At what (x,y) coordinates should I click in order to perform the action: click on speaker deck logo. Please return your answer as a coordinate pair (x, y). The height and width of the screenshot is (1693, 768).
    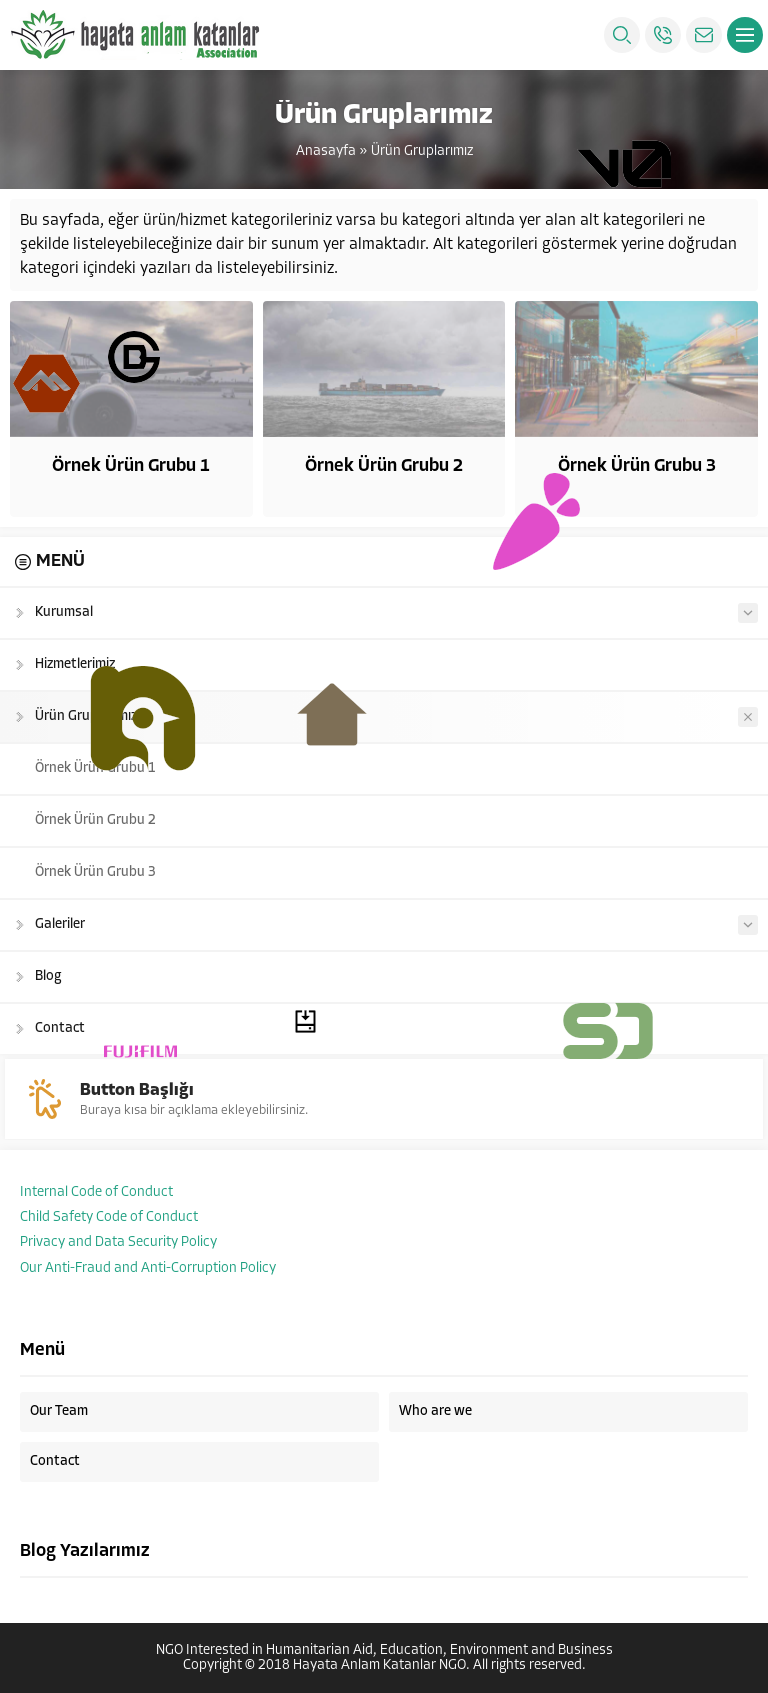
    Looking at the image, I should click on (608, 1031).